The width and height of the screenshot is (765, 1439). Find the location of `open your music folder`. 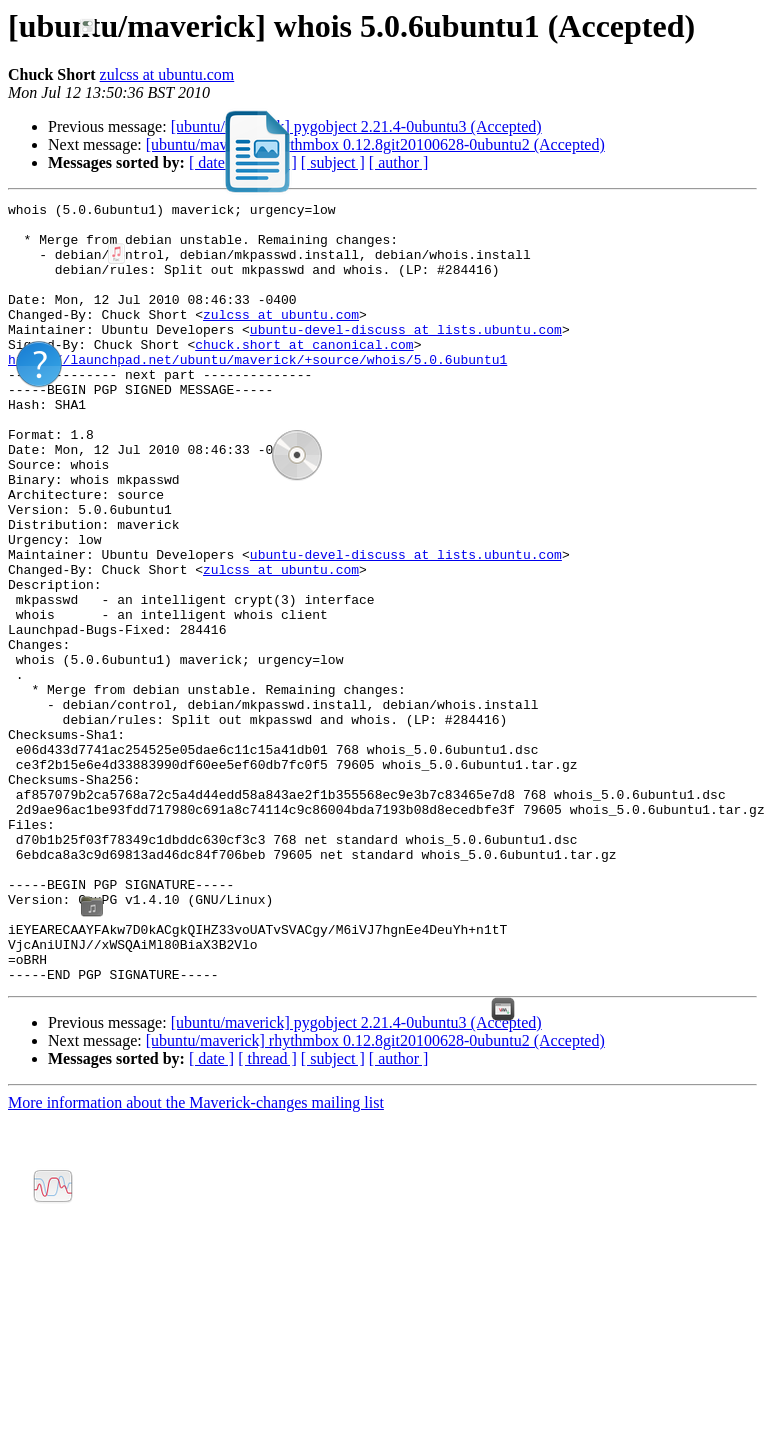

open your music folder is located at coordinates (92, 906).